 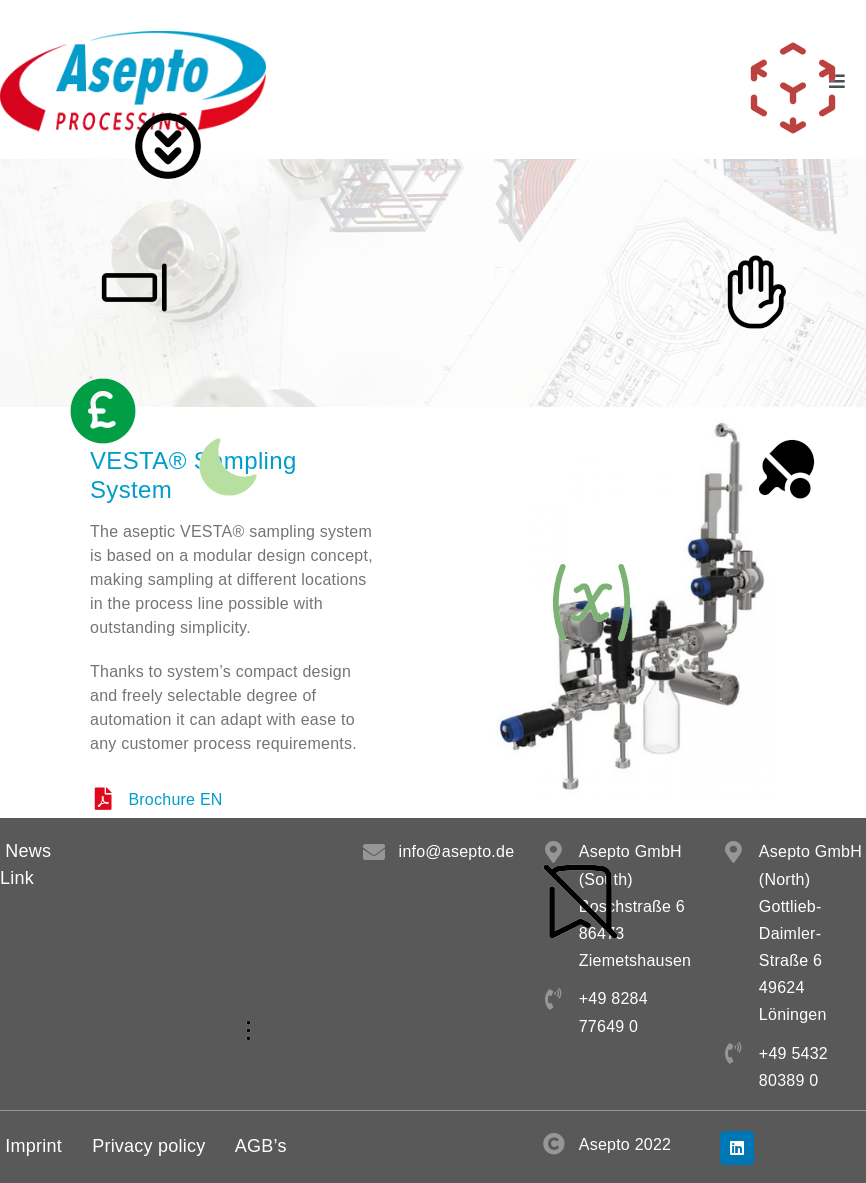 What do you see at coordinates (248, 1030) in the screenshot?
I see `open more options menu` at bounding box center [248, 1030].